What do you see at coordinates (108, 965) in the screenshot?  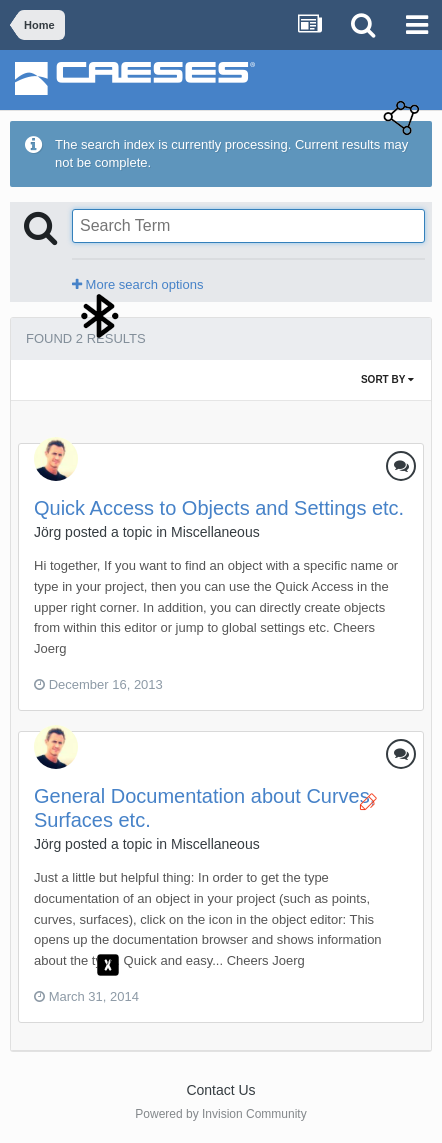 I see `close or dismiss a window` at bounding box center [108, 965].